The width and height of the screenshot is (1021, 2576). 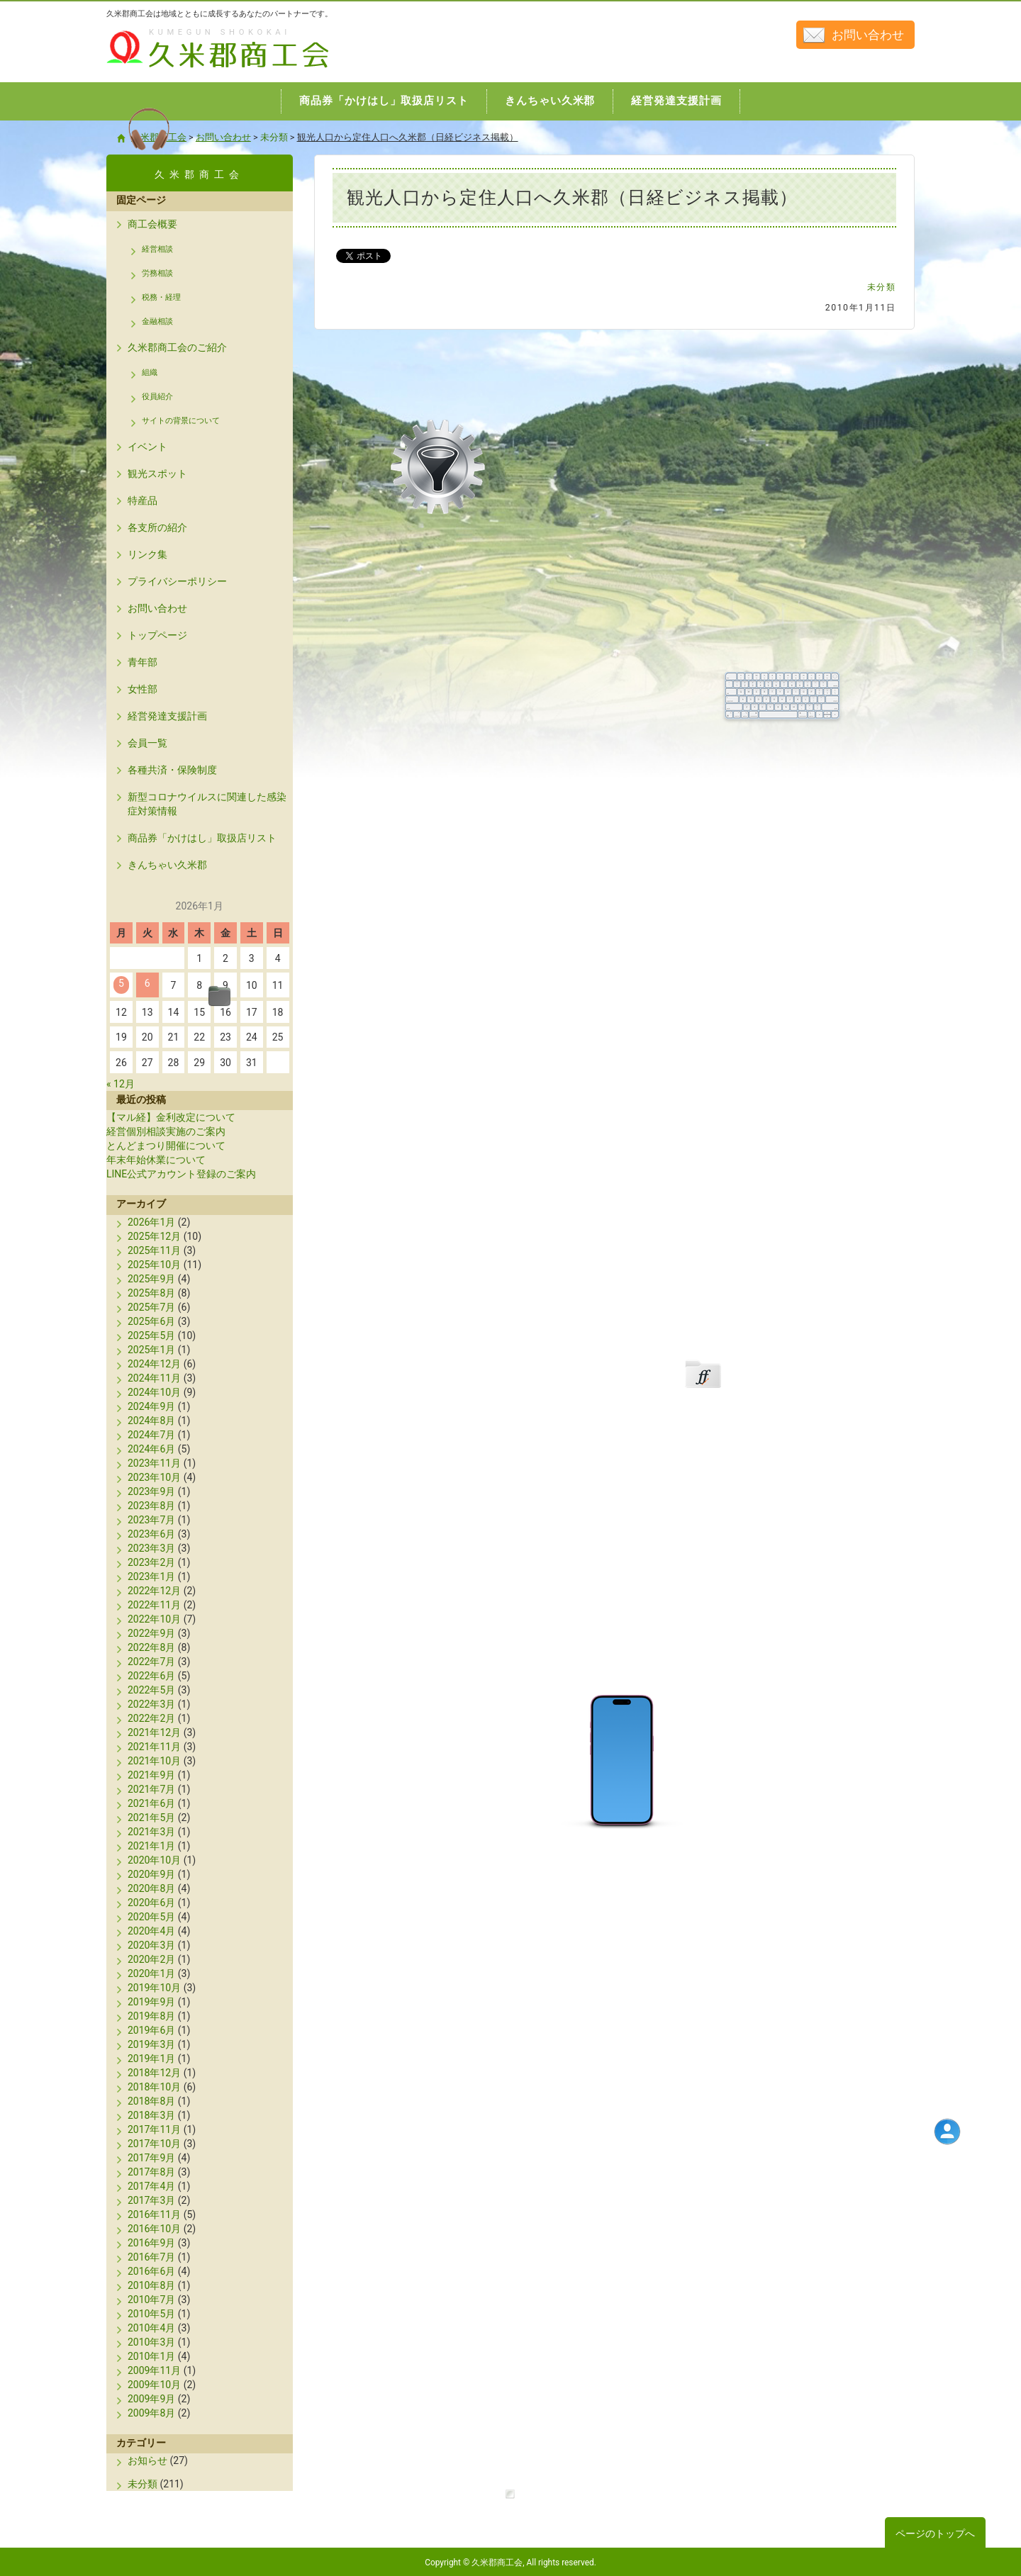 What do you see at coordinates (703, 1374) in the screenshot?
I see `open fontforge project files folder` at bounding box center [703, 1374].